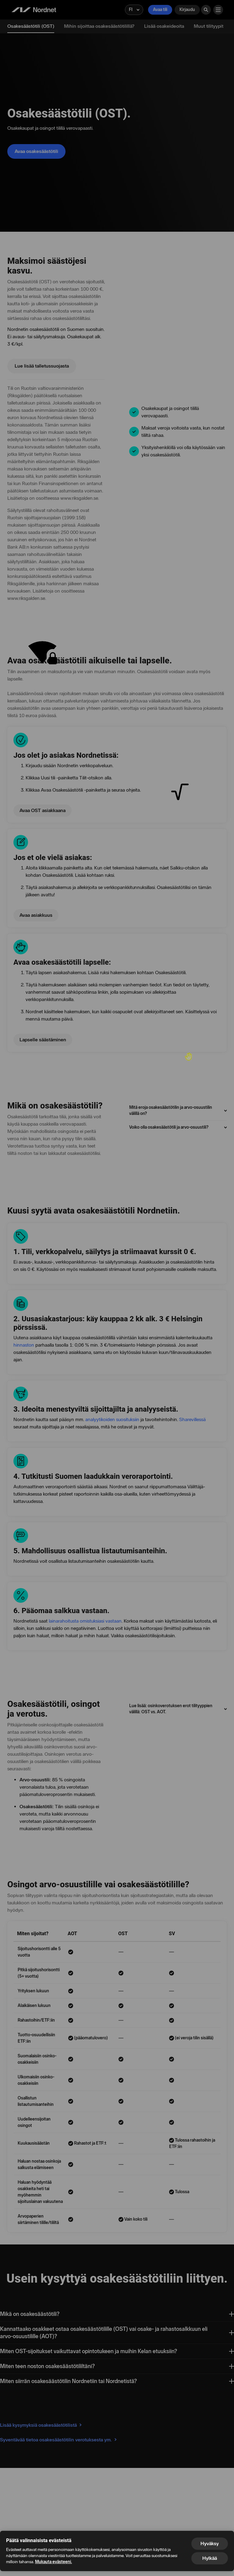 The image size is (234, 2576). Describe the element at coordinates (189, 1057) in the screenshot. I see `stop or pause an action` at that location.